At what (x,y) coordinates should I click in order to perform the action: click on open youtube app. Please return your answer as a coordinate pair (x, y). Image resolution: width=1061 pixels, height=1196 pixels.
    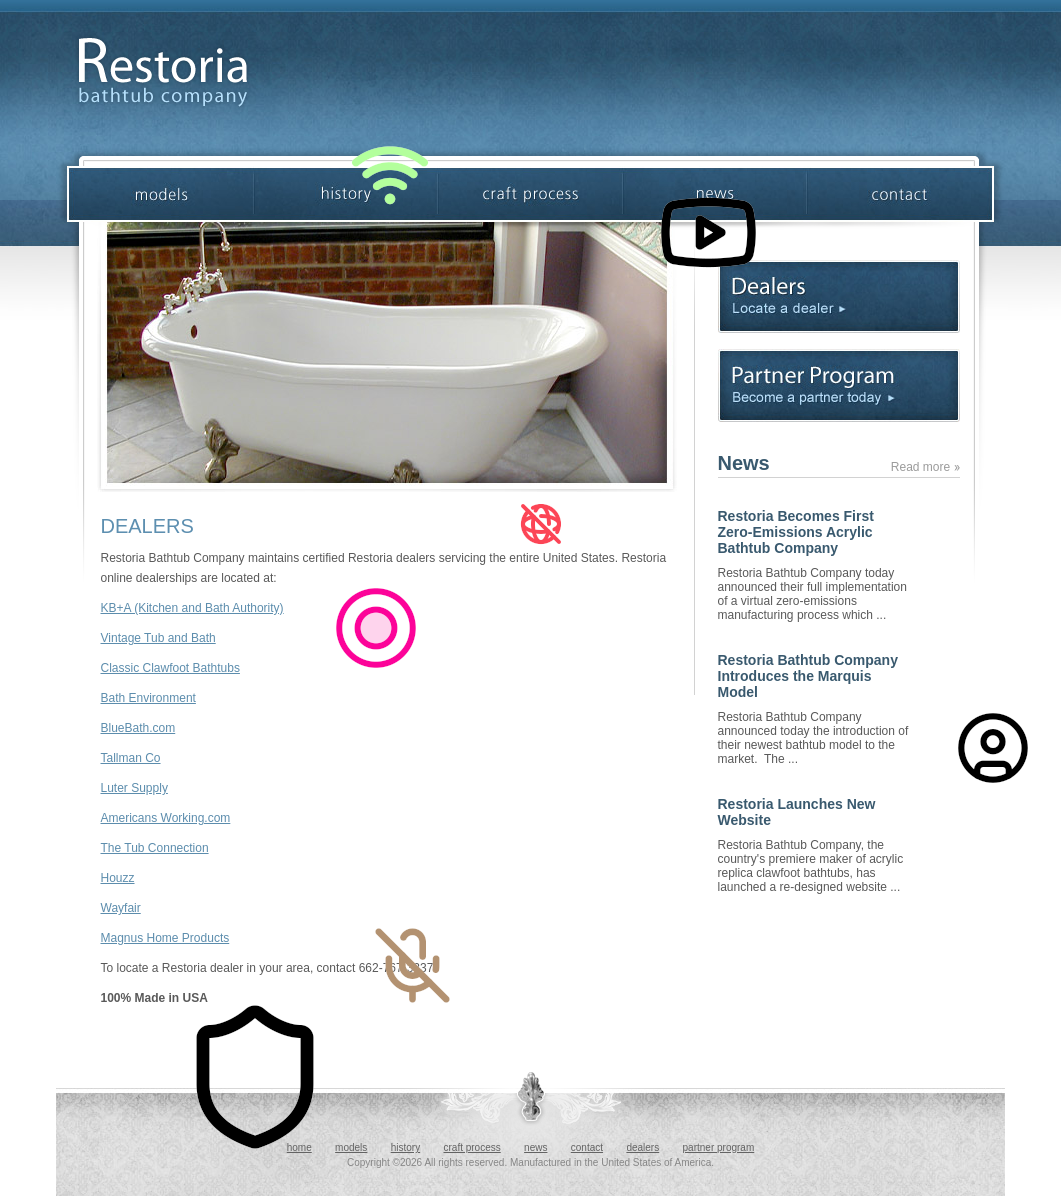
    Looking at the image, I should click on (708, 232).